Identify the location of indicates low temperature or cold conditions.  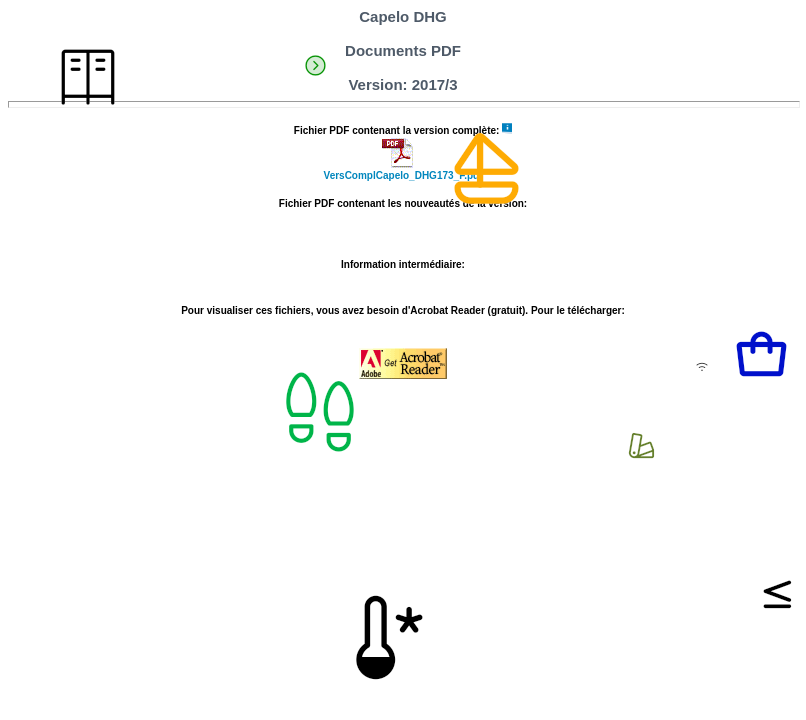
(378, 637).